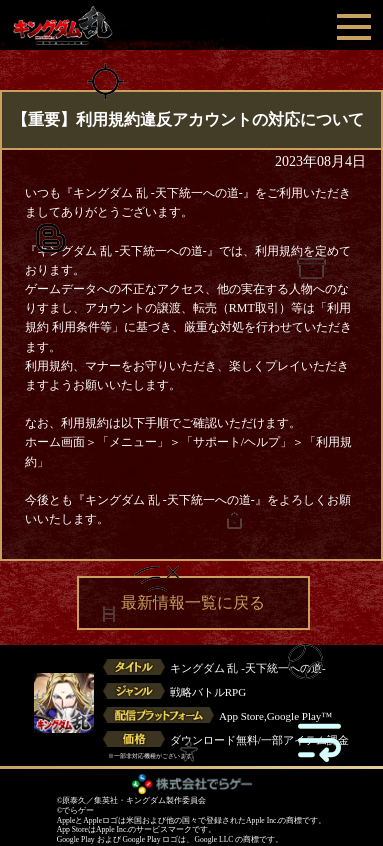  Describe the element at coordinates (189, 752) in the screenshot. I see `accessibility settings or features` at that location.